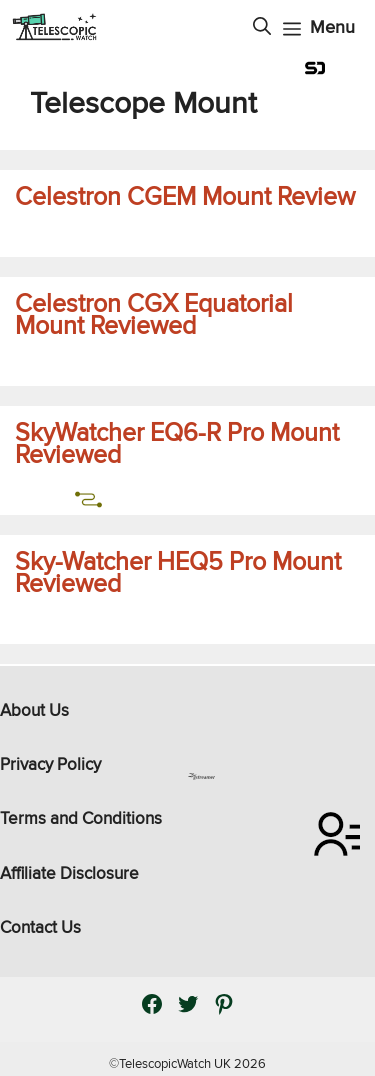 The image size is (375, 1076). What do you see at coordinates (335, 835) in the screenshot?
I see `access your contacts list` at bounding box center [335, 835].